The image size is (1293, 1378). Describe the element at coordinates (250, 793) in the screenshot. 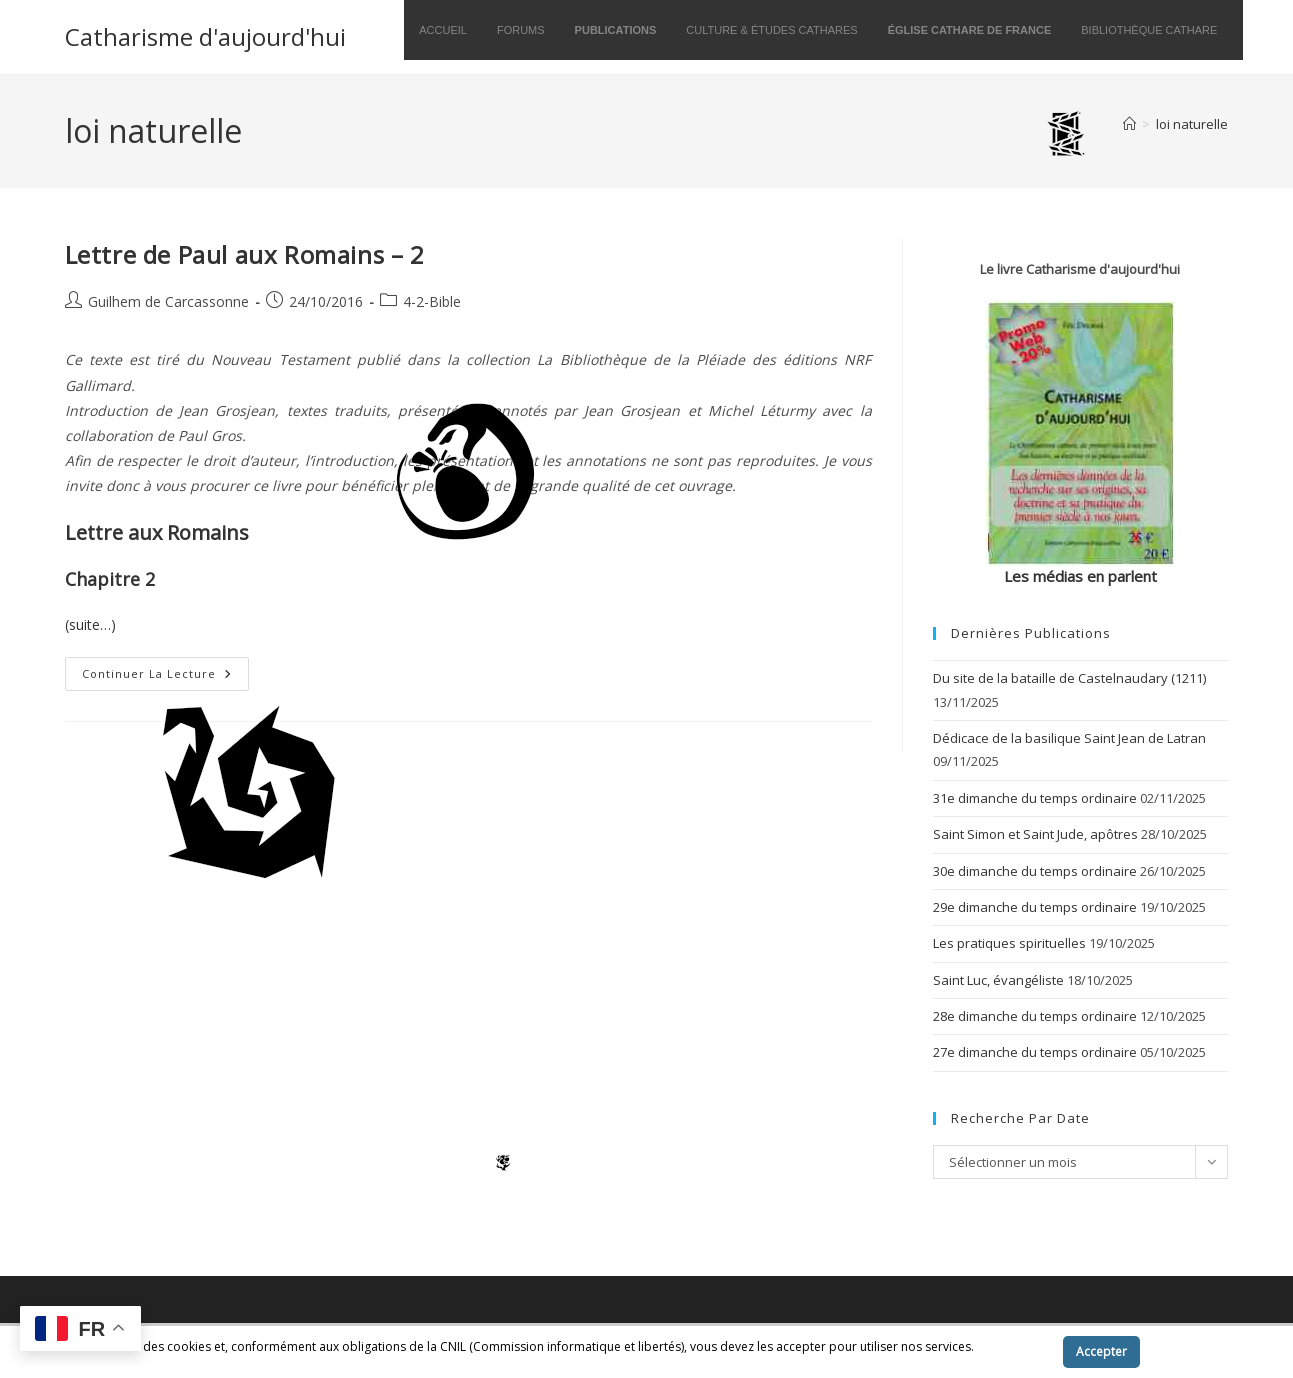

I see `represents a tentacle monster or creature ability in a game` at that location.